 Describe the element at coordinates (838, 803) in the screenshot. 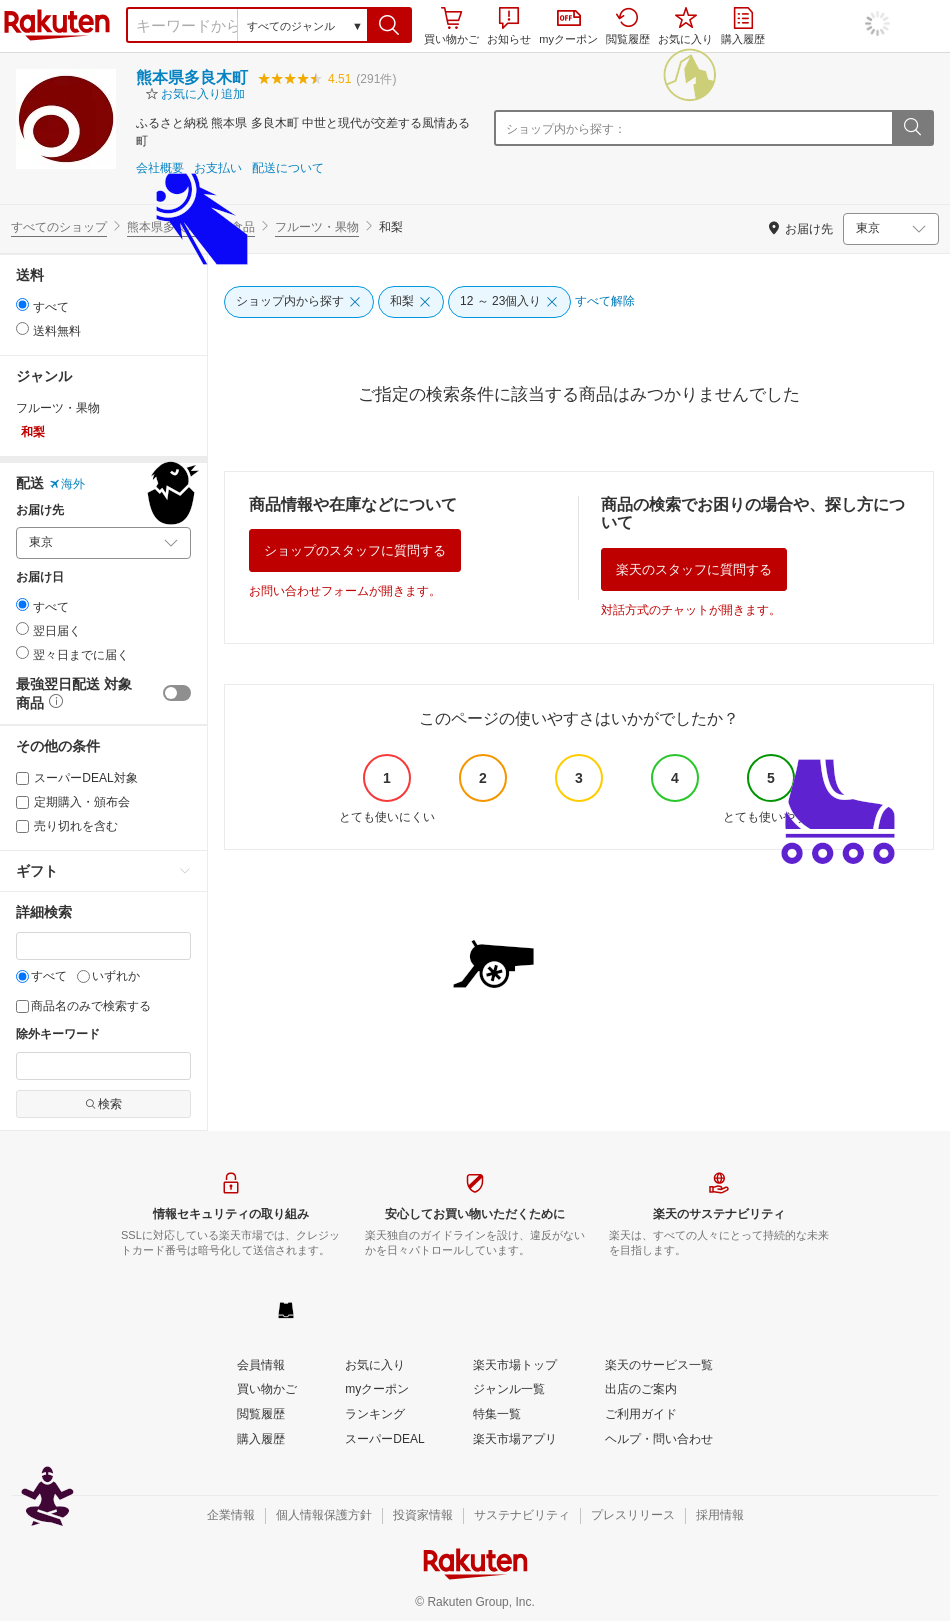

I see `access roller skating or skating-related activities` at that location.